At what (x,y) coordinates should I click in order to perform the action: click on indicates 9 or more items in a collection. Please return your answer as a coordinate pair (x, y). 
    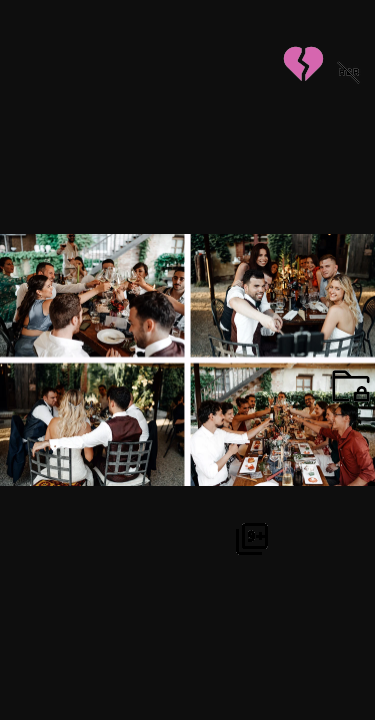
    Looking at the image, I should click on (252, 539).